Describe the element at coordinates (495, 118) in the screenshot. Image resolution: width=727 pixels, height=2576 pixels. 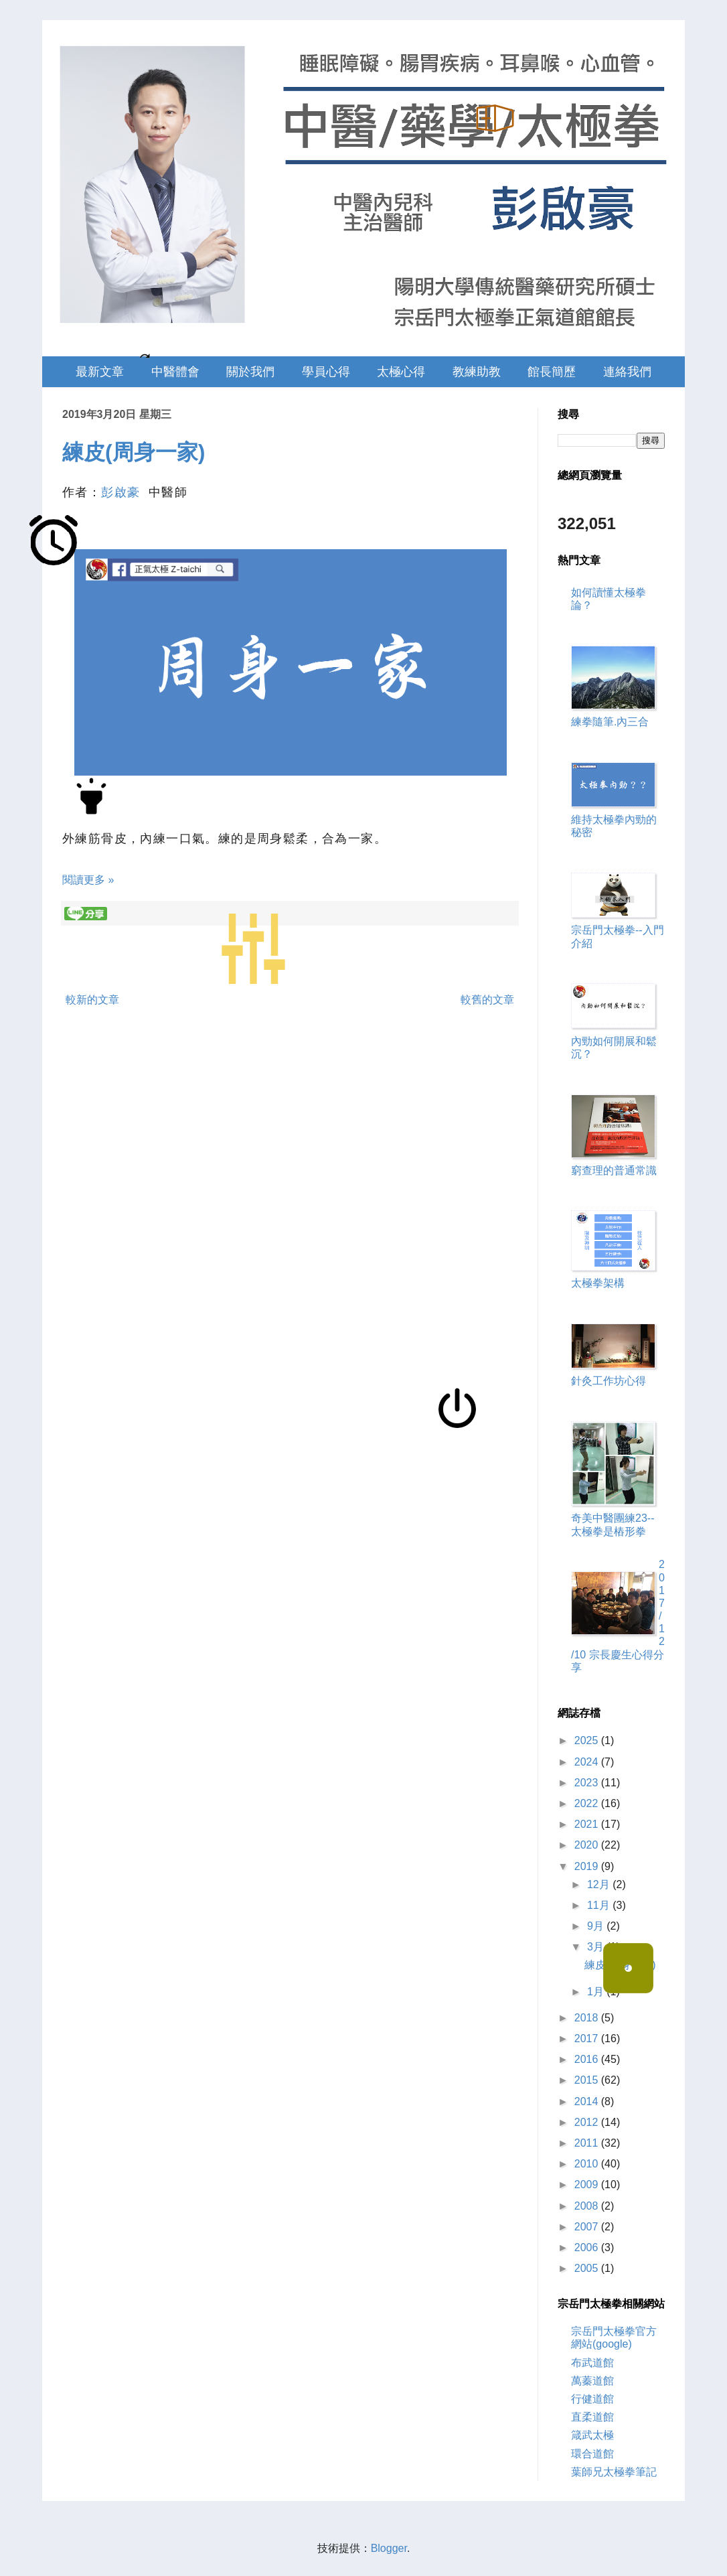
I see `view shipping or freight details` at that location.